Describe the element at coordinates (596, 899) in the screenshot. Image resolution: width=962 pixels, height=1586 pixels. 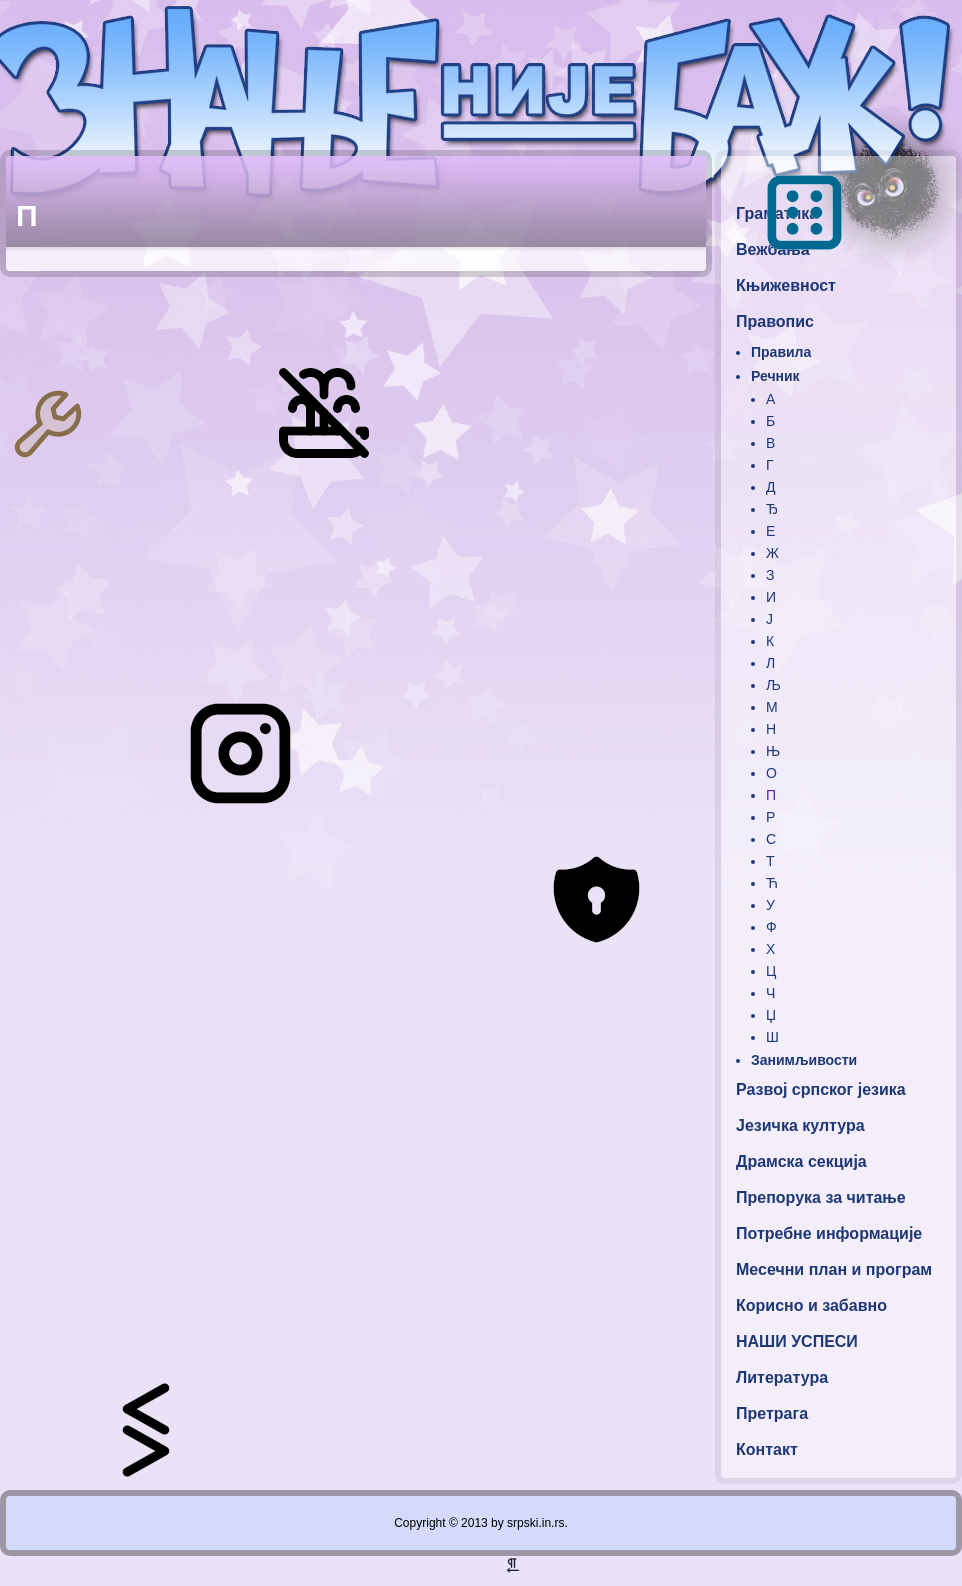
I see `access security or privacy settings` at that location.